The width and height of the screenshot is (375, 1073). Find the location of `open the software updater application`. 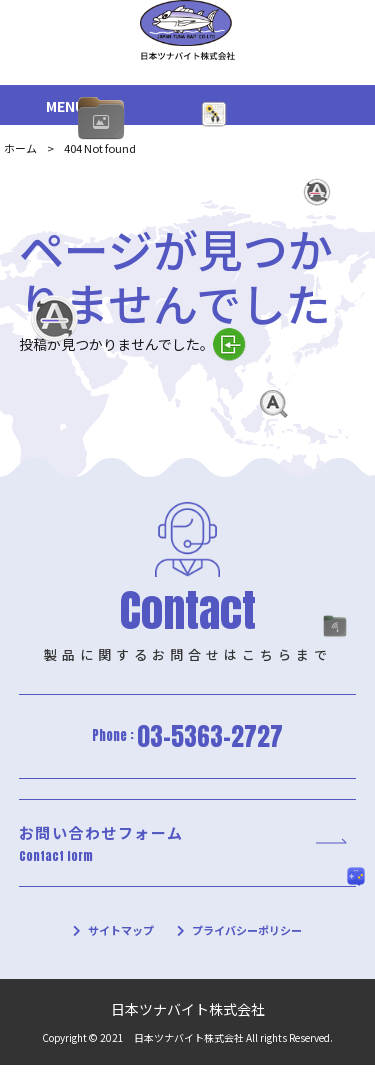

open the software updater application is located at coordinates (317, 192).